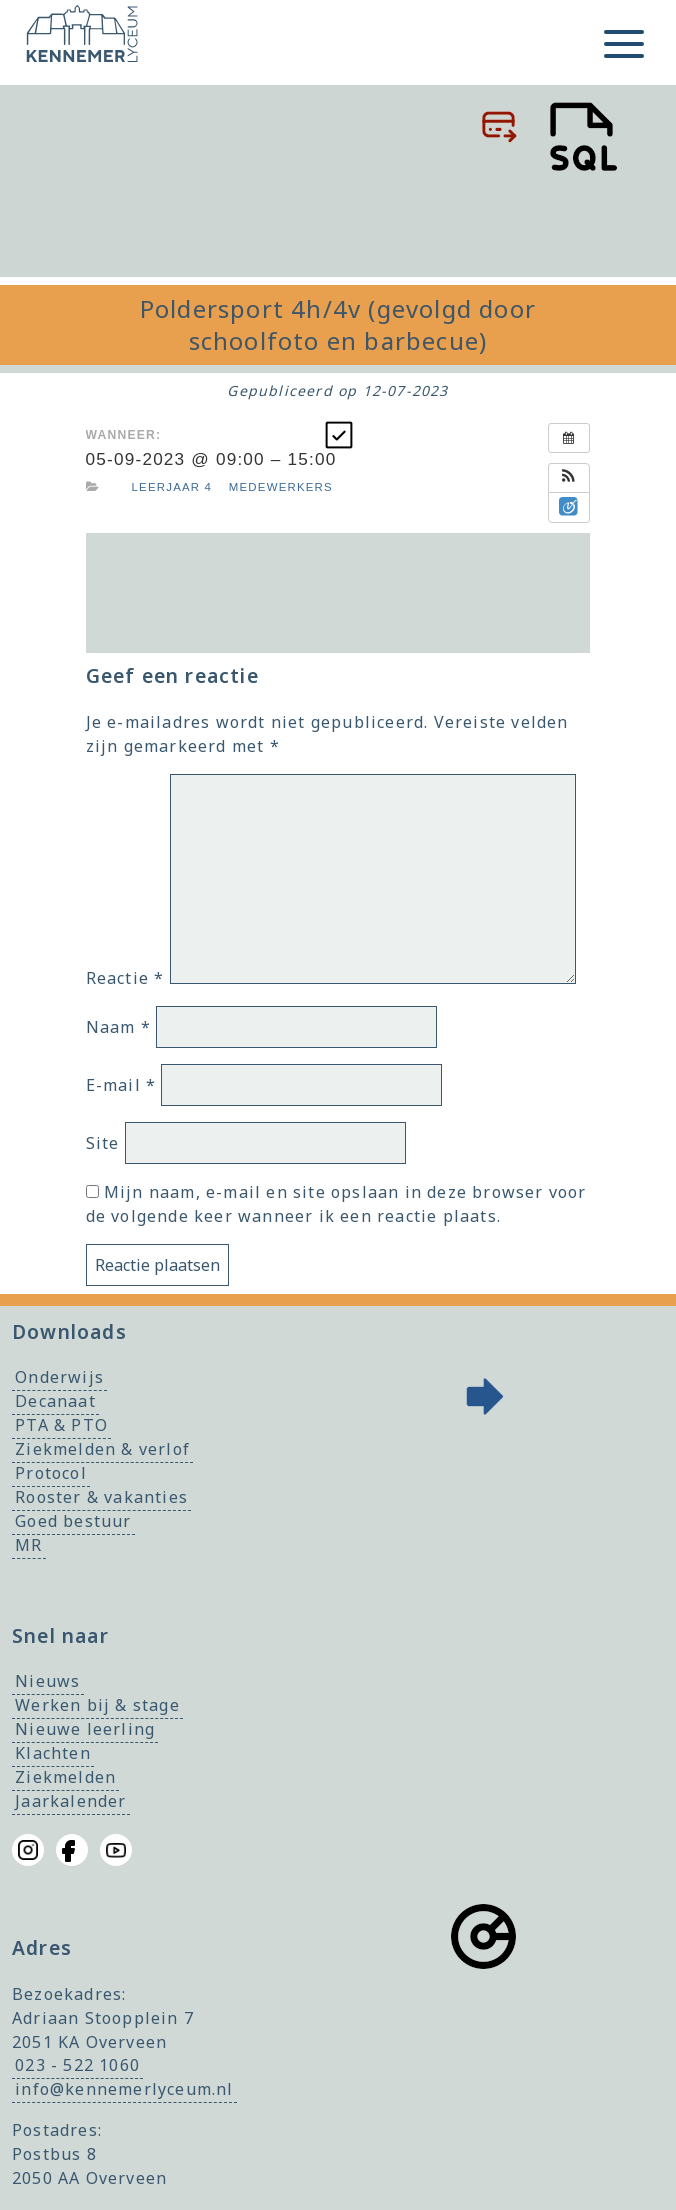 The height and width of the screenshot is (2210, 676). I want to click on make a payment with saved card, so click(498, 124).